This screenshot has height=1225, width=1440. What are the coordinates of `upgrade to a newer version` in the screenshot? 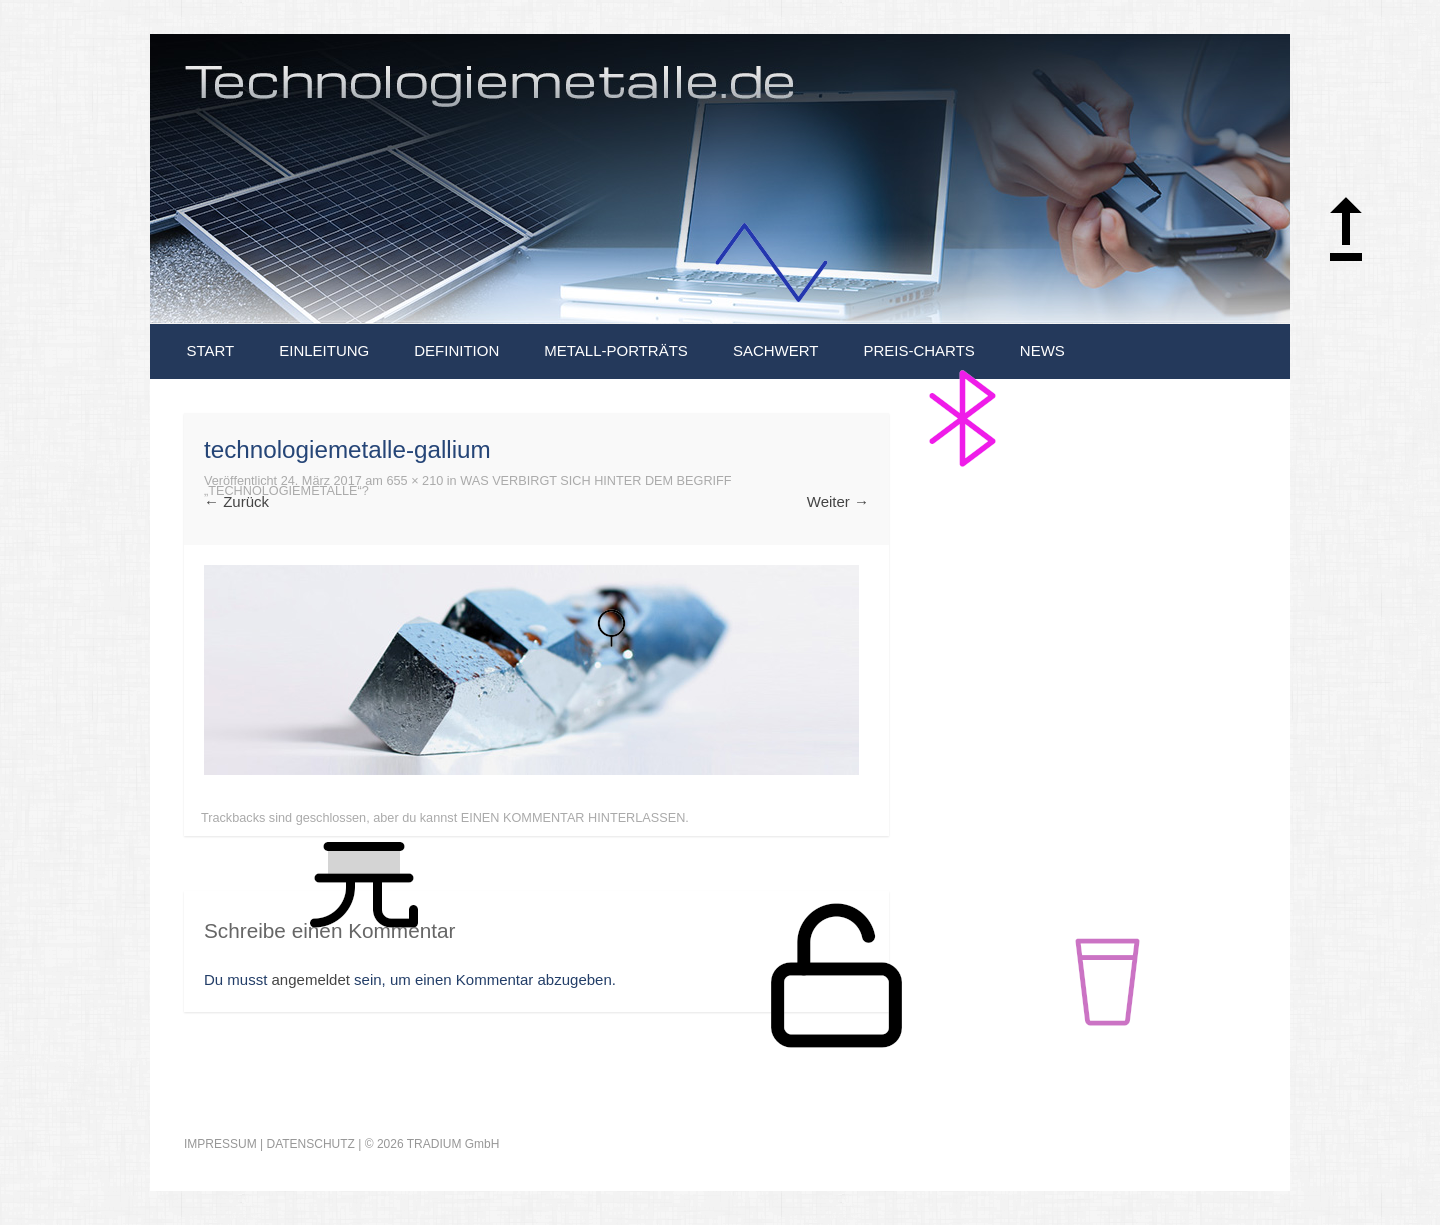 It's located at (1346, 229).